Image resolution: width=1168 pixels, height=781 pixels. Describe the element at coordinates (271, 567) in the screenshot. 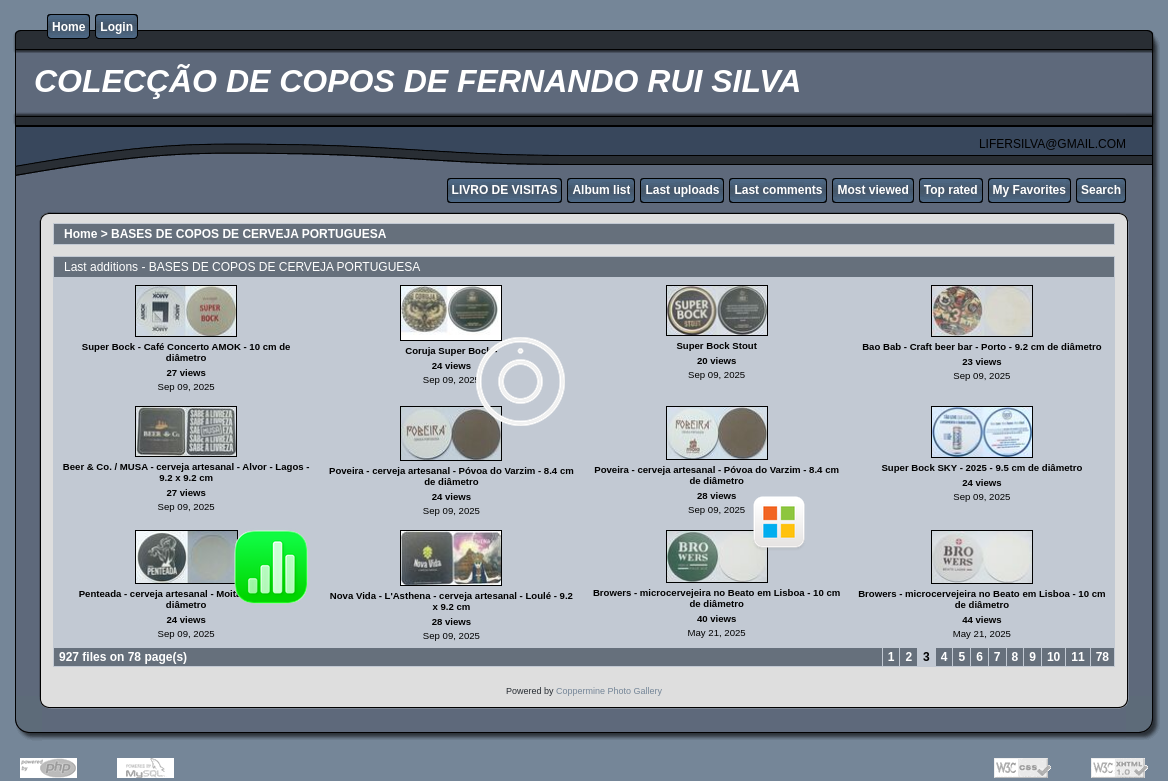

I see `open apple numbers spreadsheet app` at that location.